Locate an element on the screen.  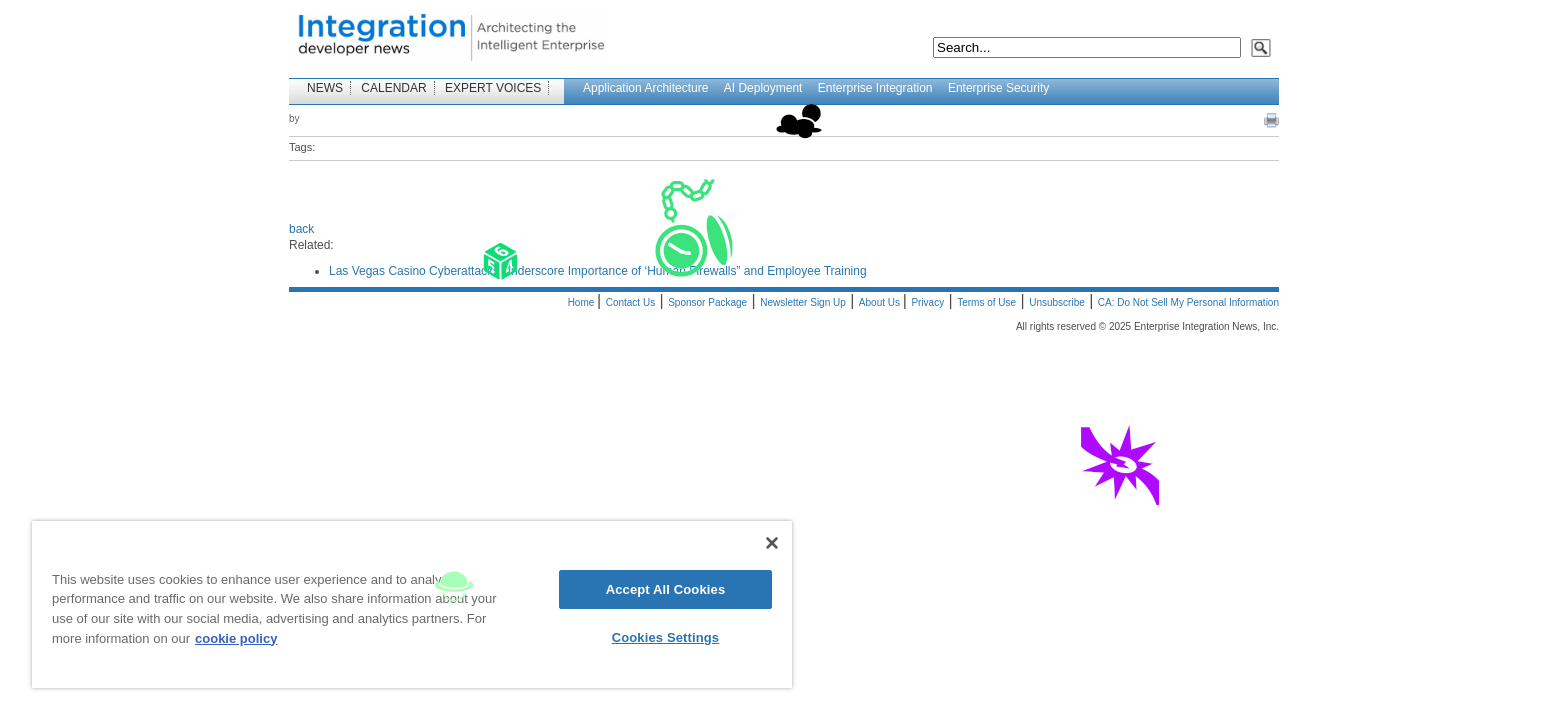
view current weather conditions is located at coordinates (799, 122).